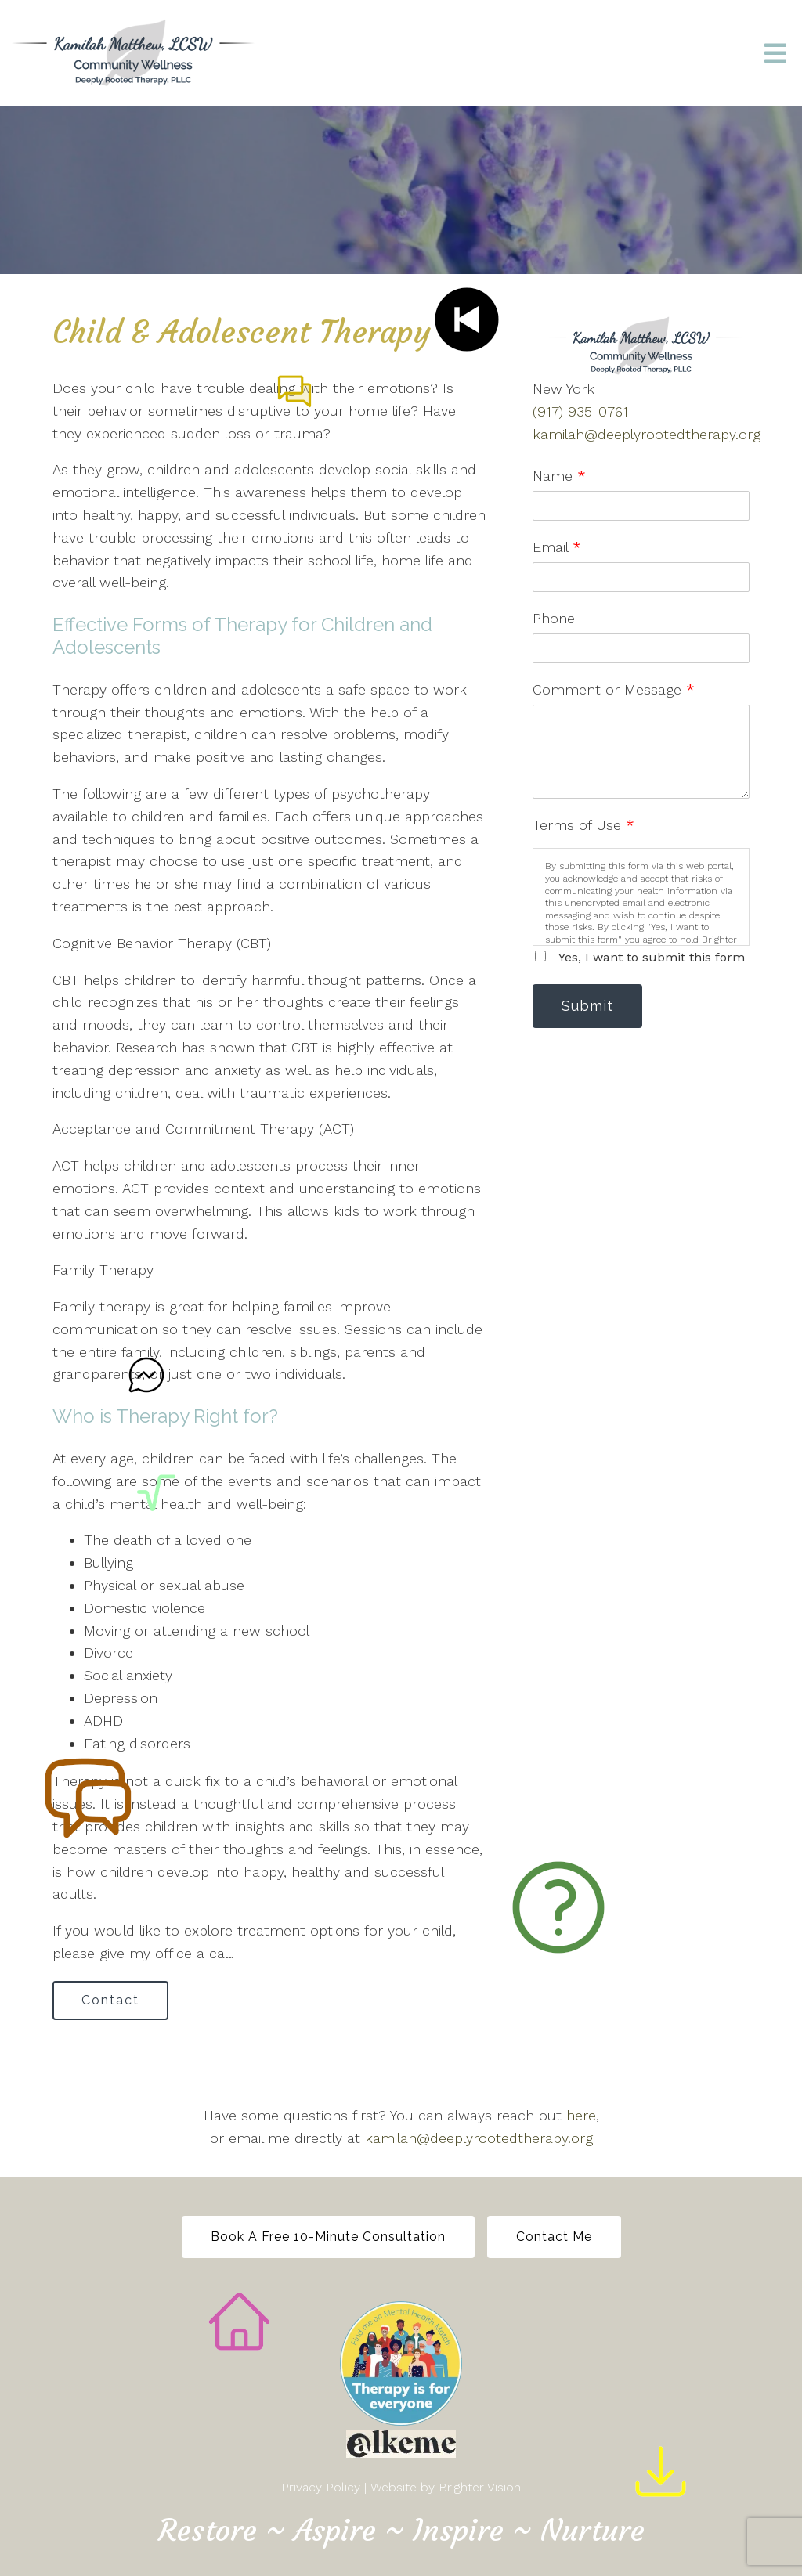  I want to click on skip to previous track, so click(467, 319).